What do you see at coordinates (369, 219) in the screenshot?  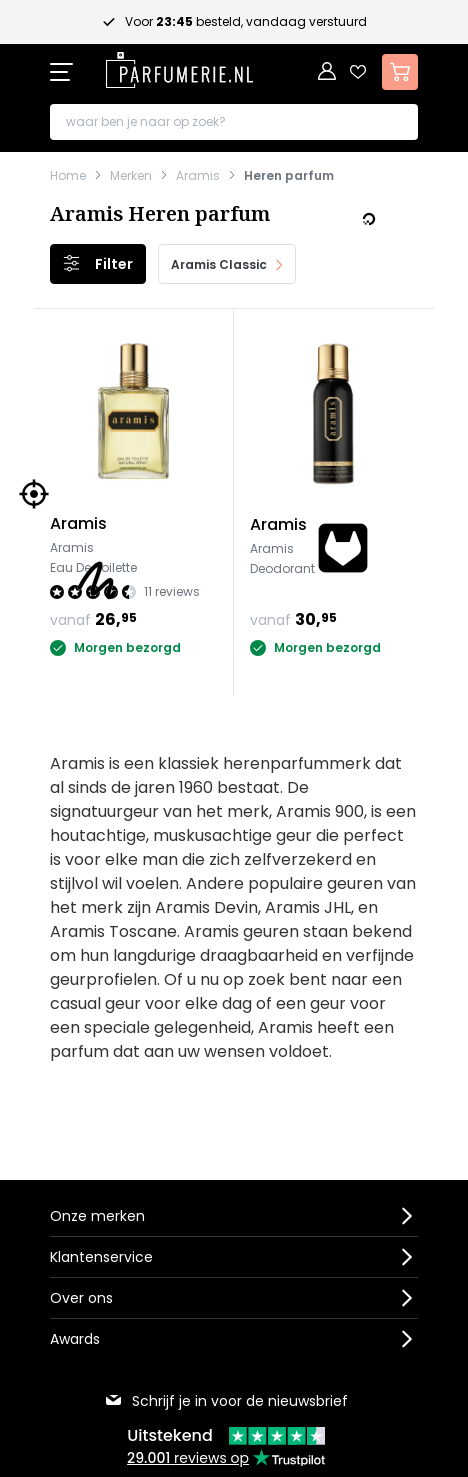 I see `DigitalOcean brand logo` at bounding box center [369, 219].